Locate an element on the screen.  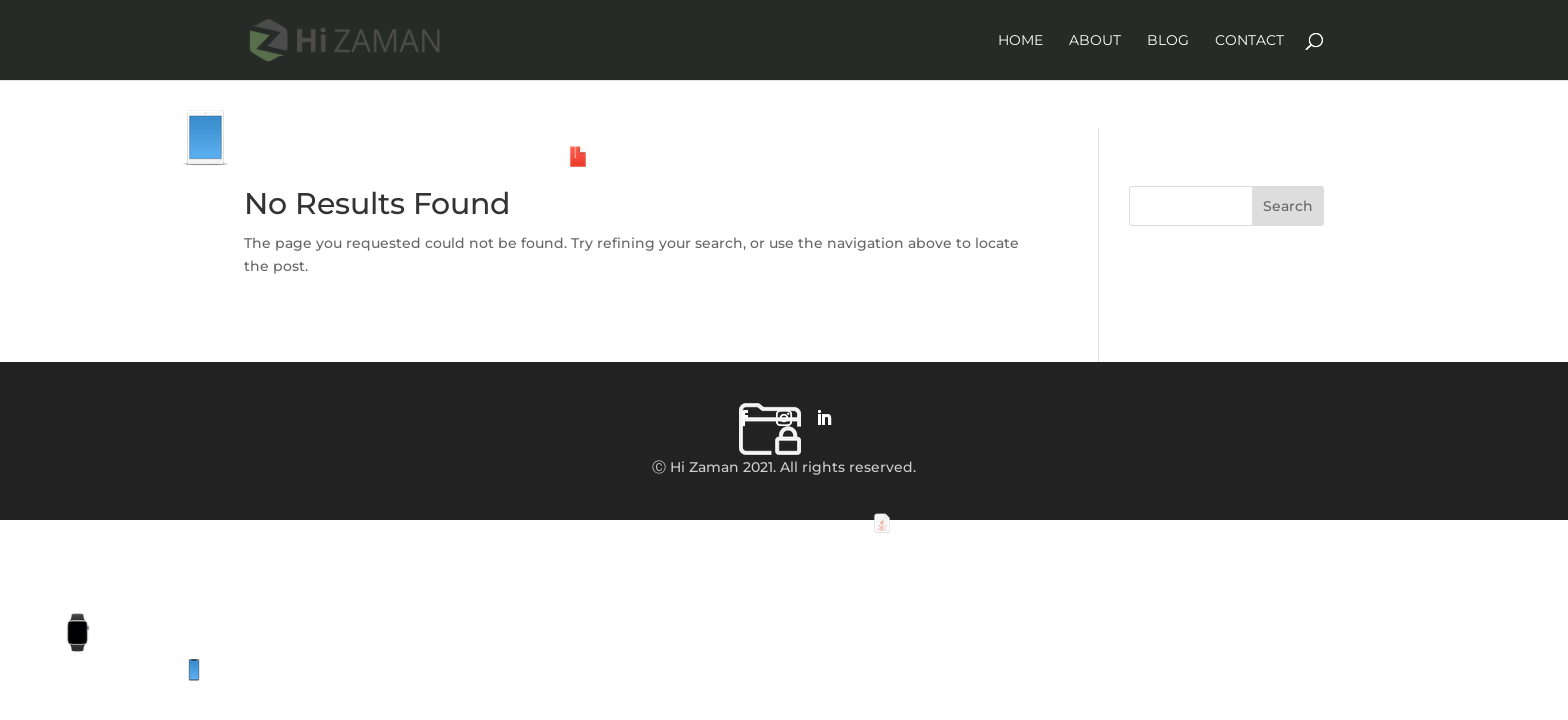
manage your connected Apple Watch SE is located at coordinates (77, 632).